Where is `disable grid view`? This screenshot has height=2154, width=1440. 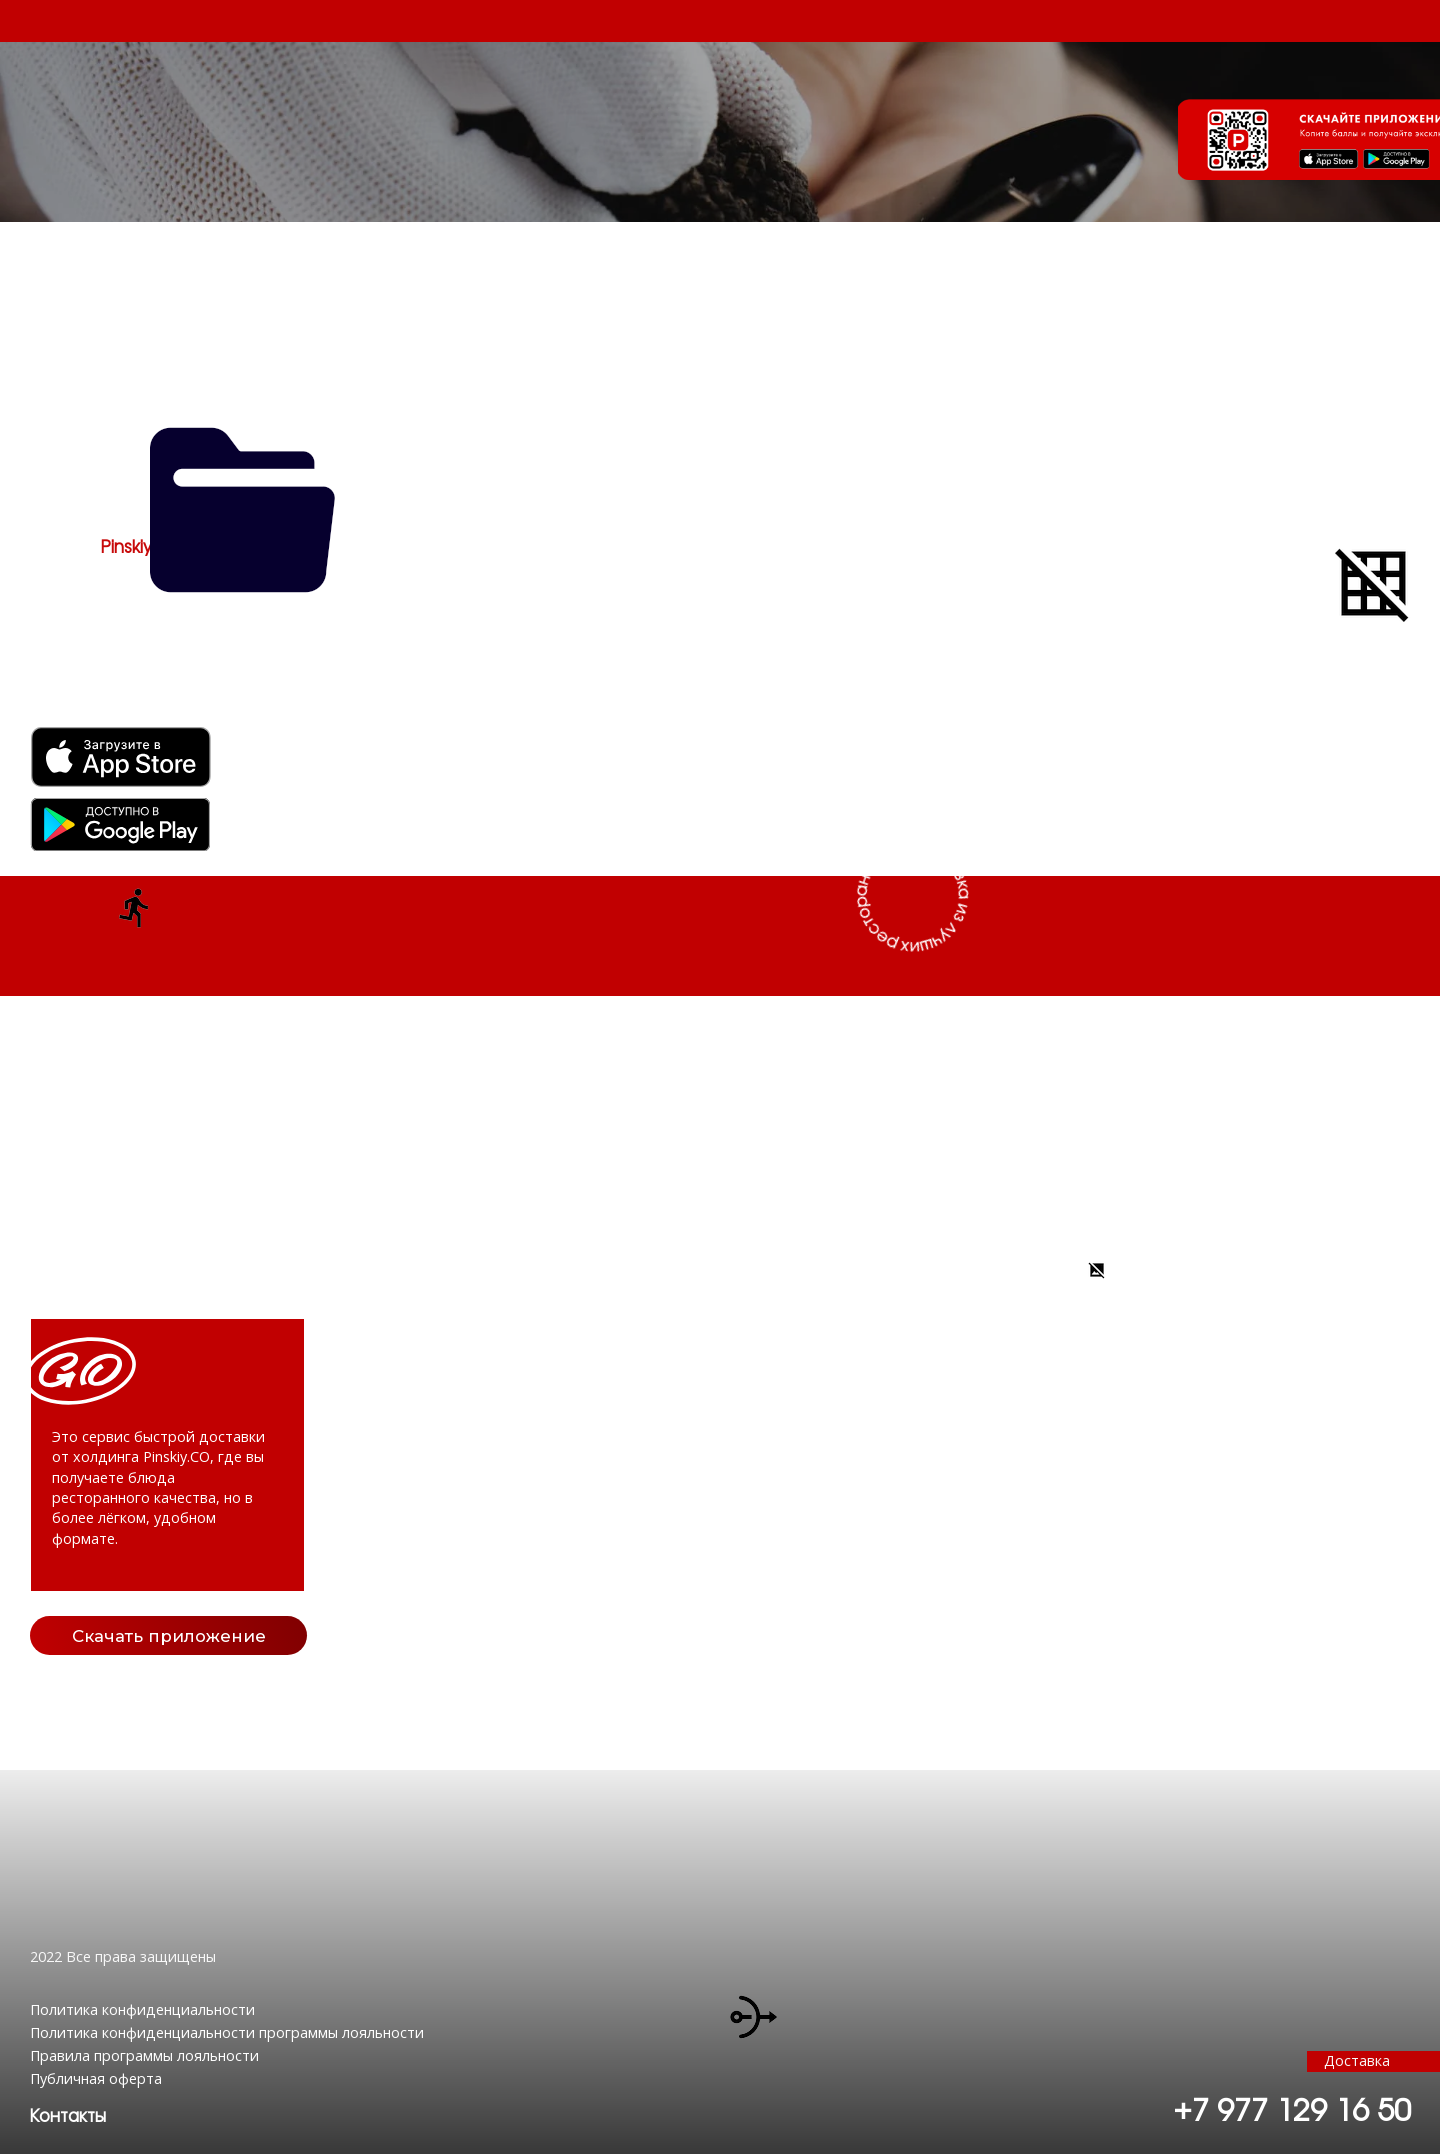 disable grid view is located at coordinates (1373, 583).